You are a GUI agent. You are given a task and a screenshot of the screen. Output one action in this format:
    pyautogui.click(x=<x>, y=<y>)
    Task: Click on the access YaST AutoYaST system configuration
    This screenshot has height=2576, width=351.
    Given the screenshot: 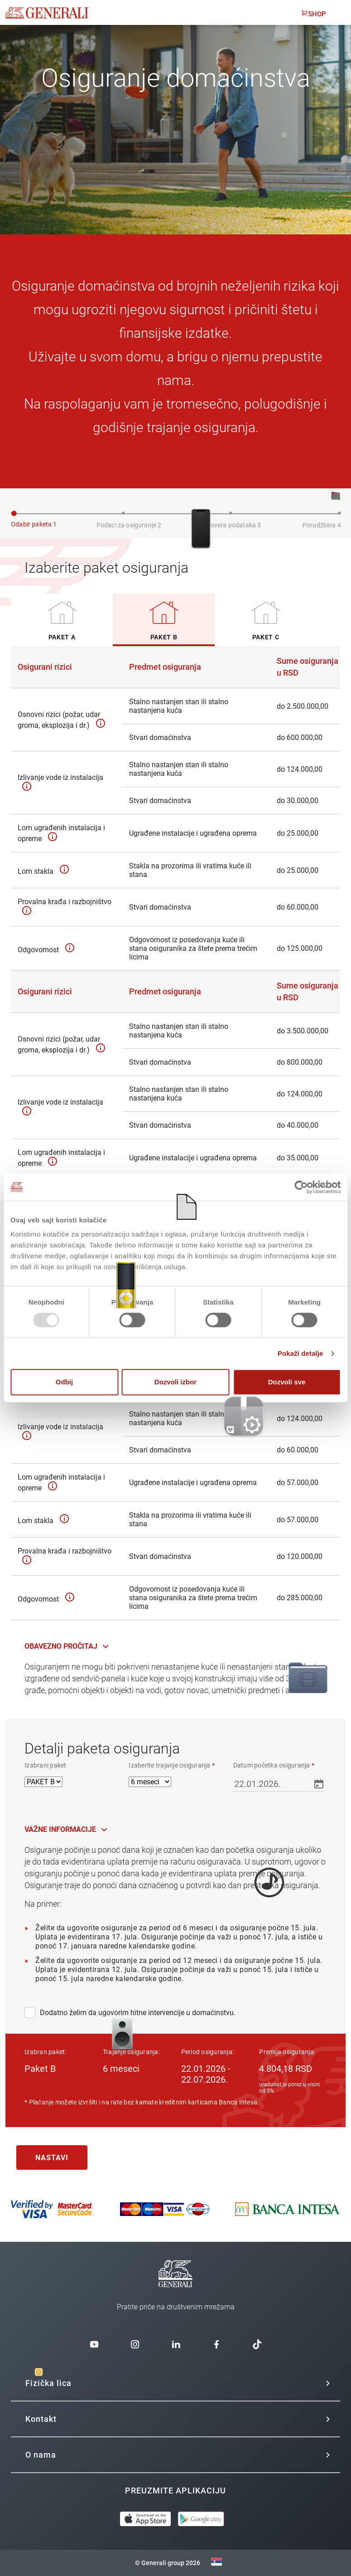 What is the action you would take?
    pyautogui.click(x=244, y=1417)
    